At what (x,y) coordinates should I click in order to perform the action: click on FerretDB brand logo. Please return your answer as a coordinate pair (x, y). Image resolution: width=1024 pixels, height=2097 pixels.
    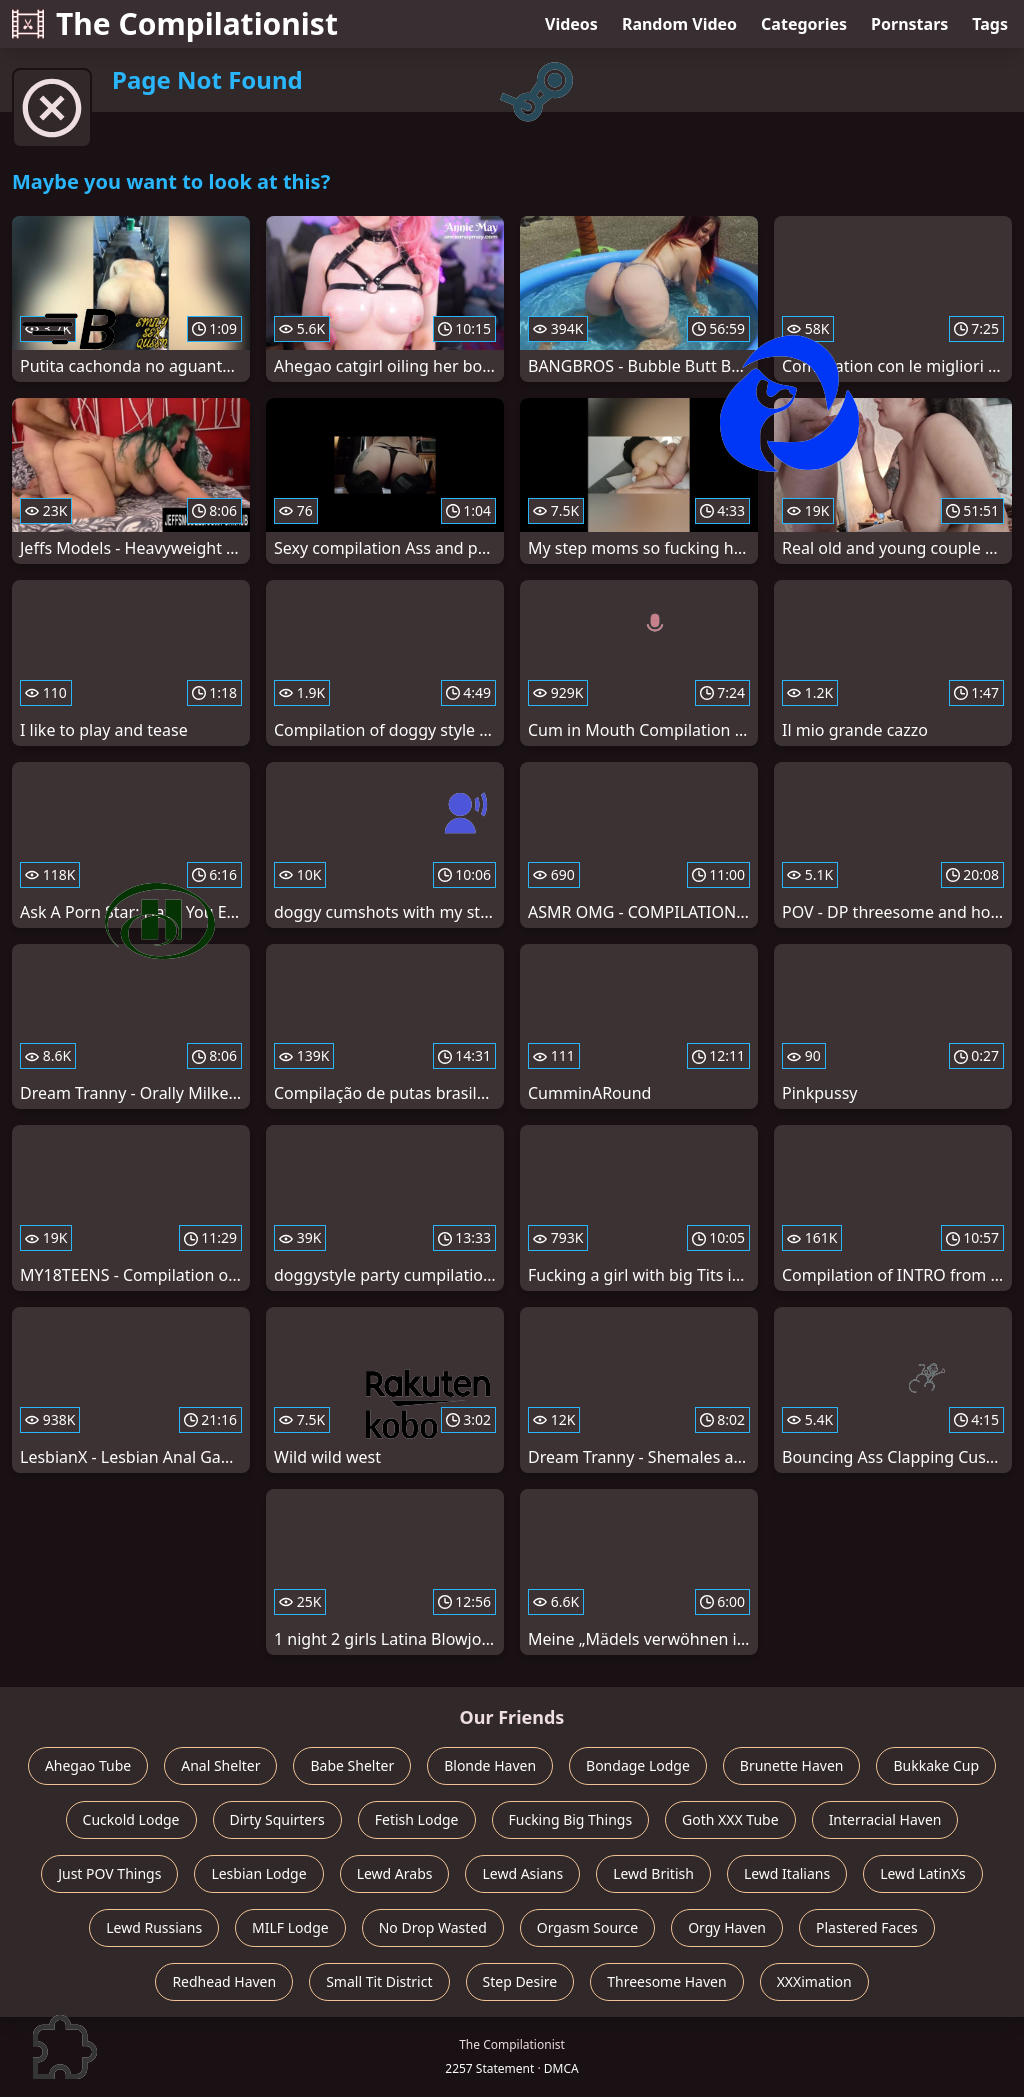
    Looking at the image, I should click on (789, 403).